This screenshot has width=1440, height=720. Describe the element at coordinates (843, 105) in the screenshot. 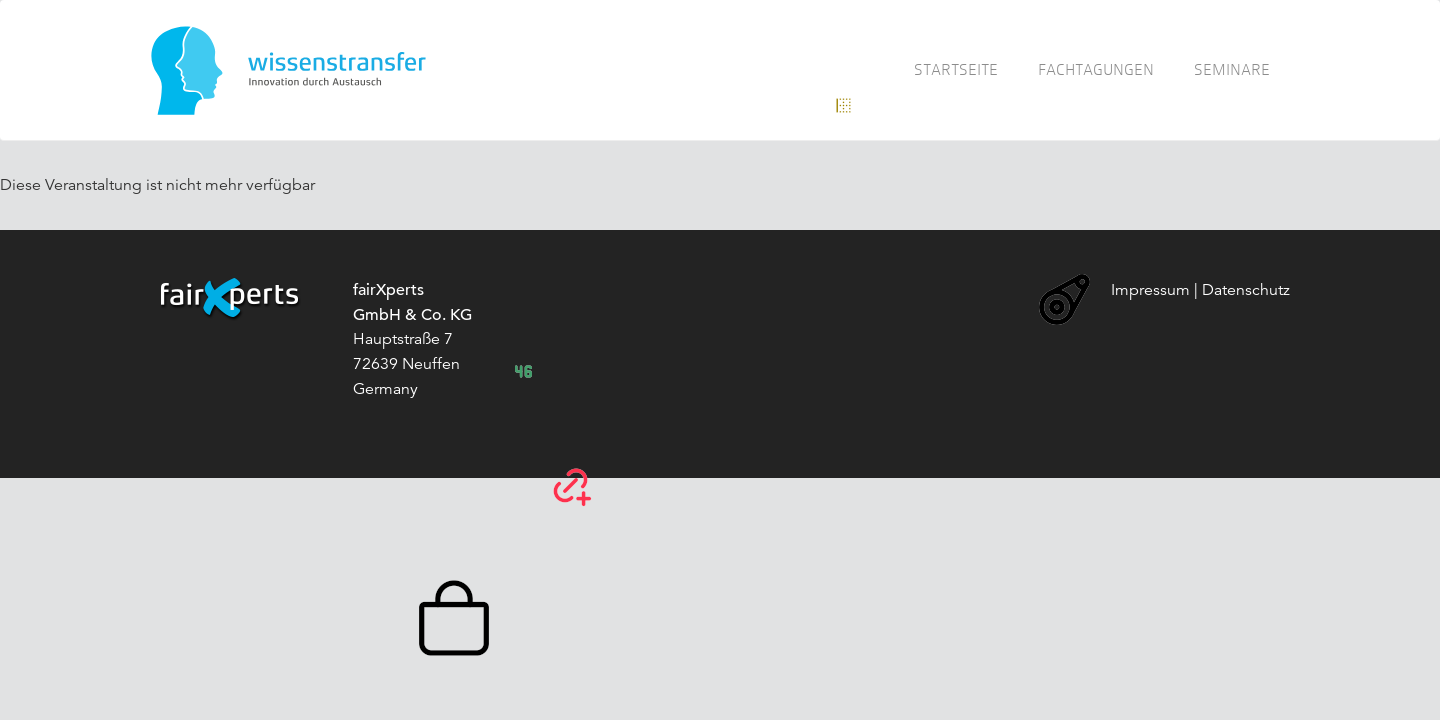

I see `apply left border to selected cells` at that location.